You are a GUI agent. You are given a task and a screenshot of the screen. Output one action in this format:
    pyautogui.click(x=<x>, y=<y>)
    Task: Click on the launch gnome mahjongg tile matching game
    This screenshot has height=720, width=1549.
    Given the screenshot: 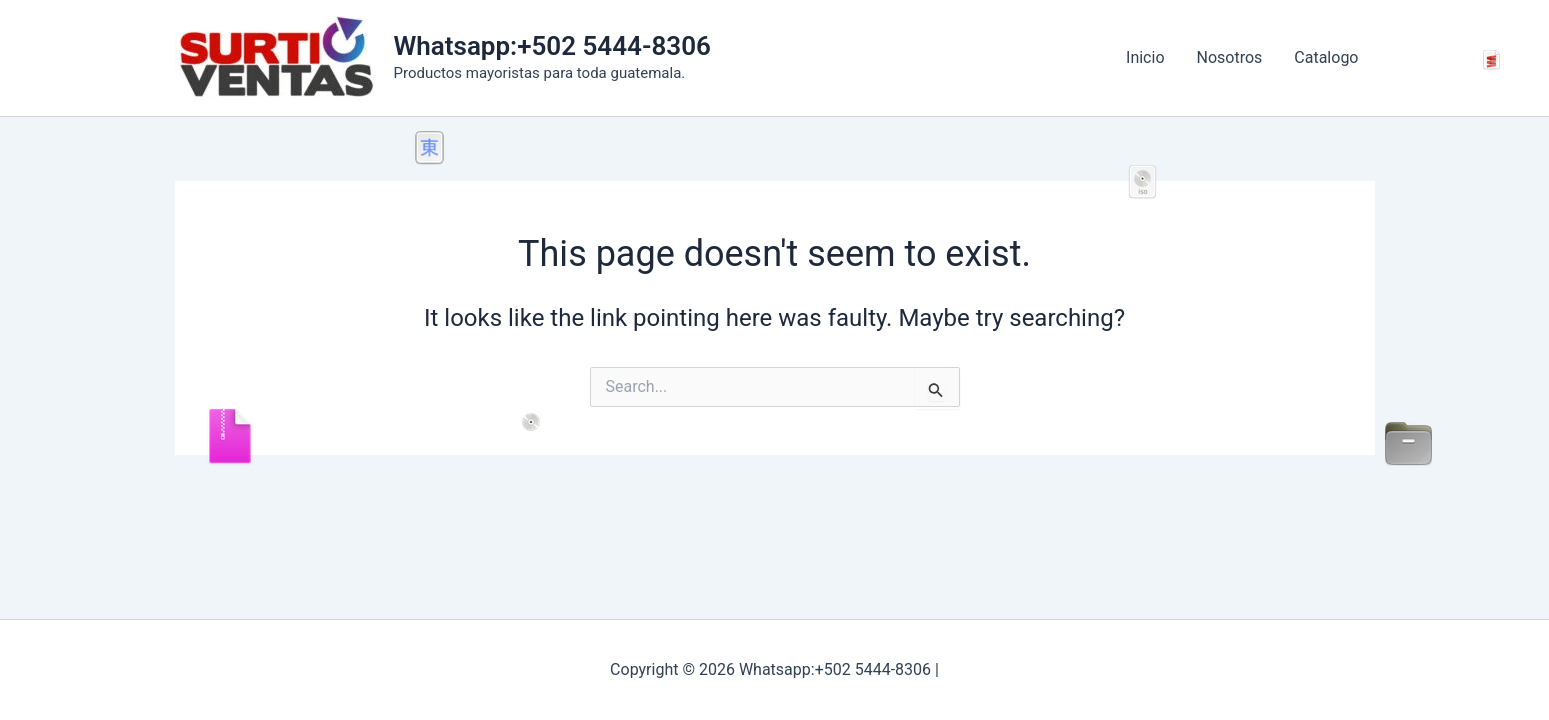 What is the action you would take?
    pyautogui.click(x=429, y=147)
    